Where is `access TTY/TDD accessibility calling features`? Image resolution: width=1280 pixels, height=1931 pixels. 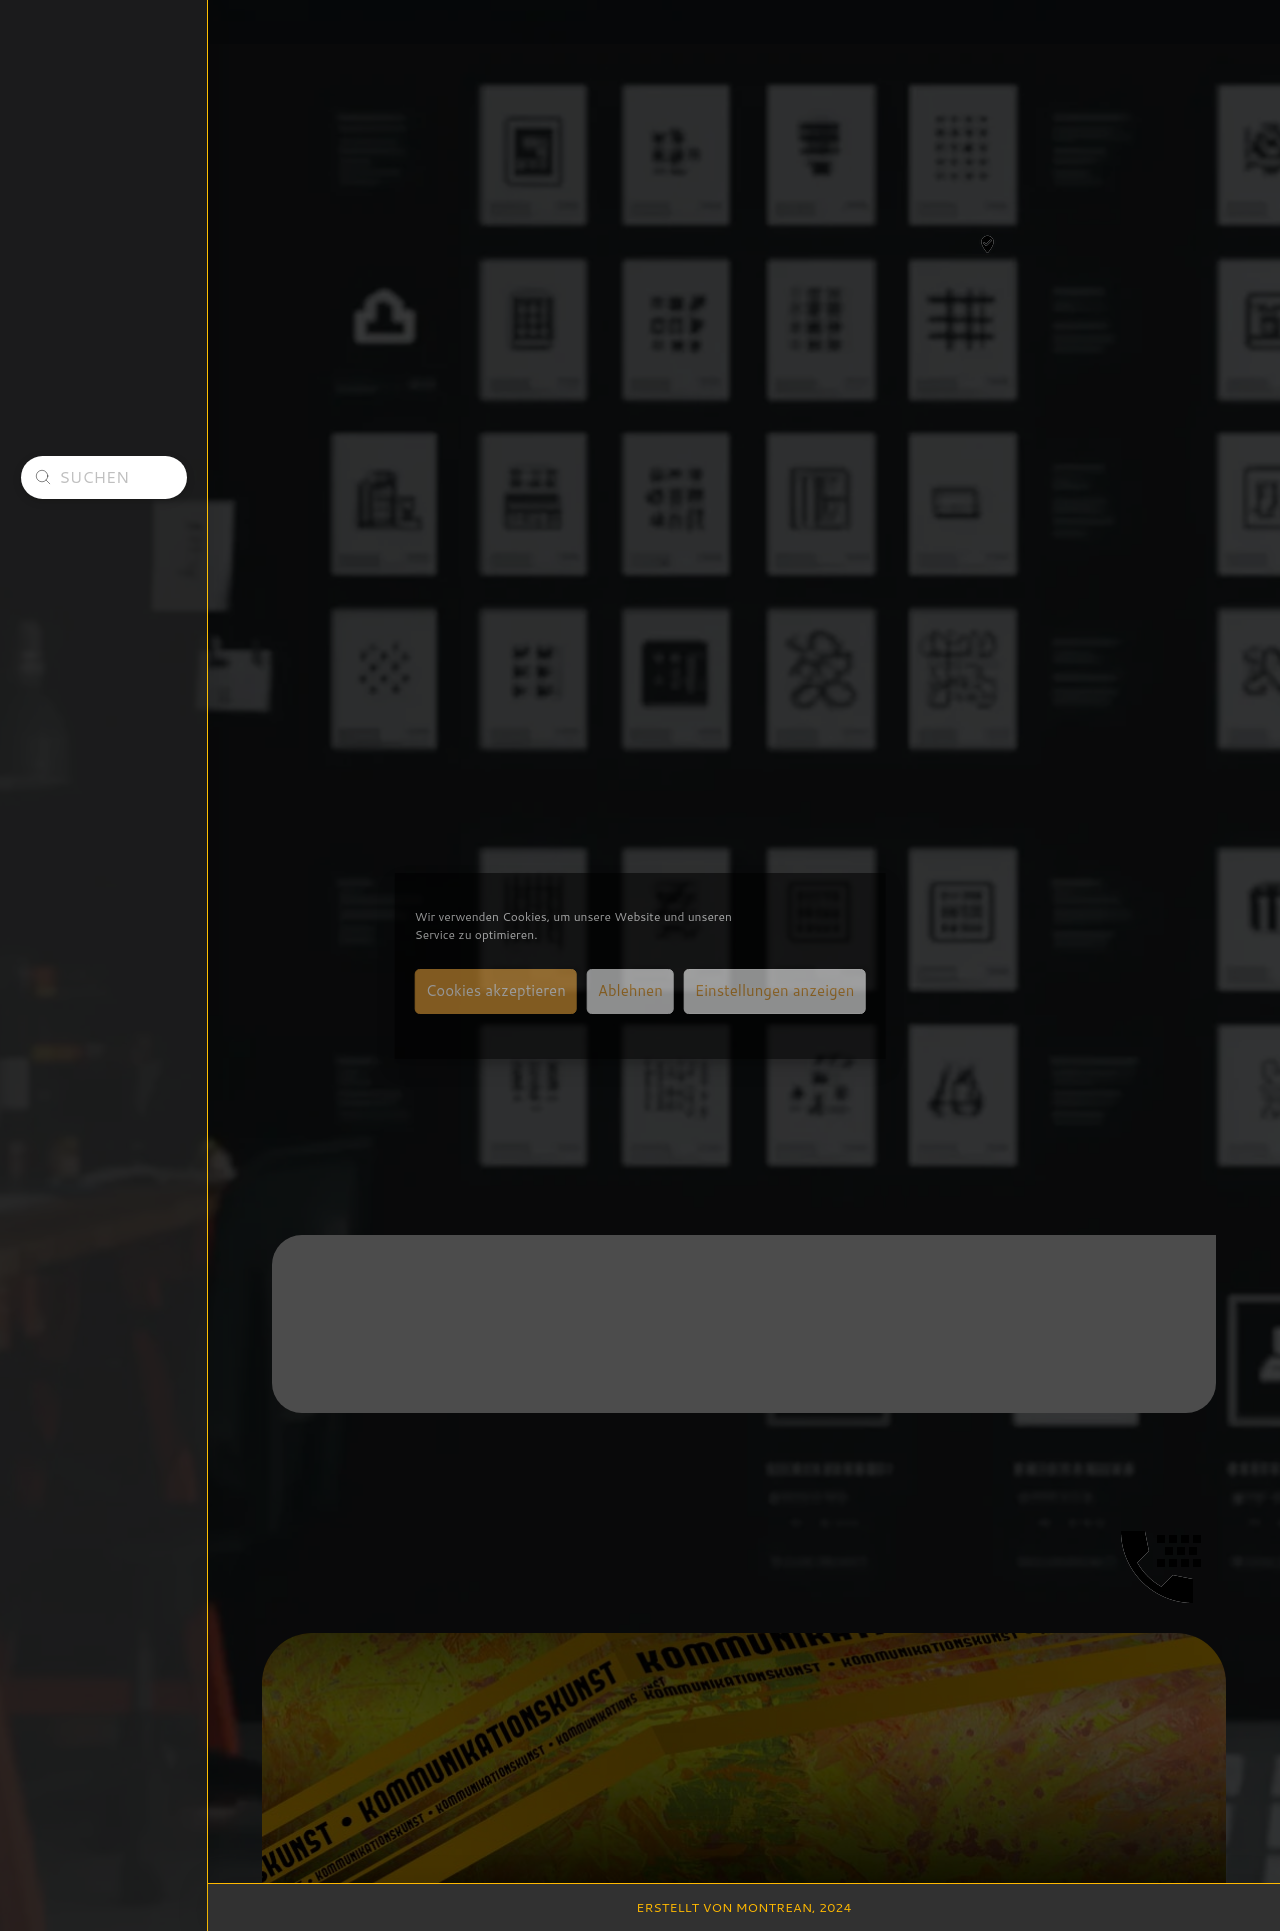
access TTY/TDD accessibility calling features is located at coordinates (1161, 1567).